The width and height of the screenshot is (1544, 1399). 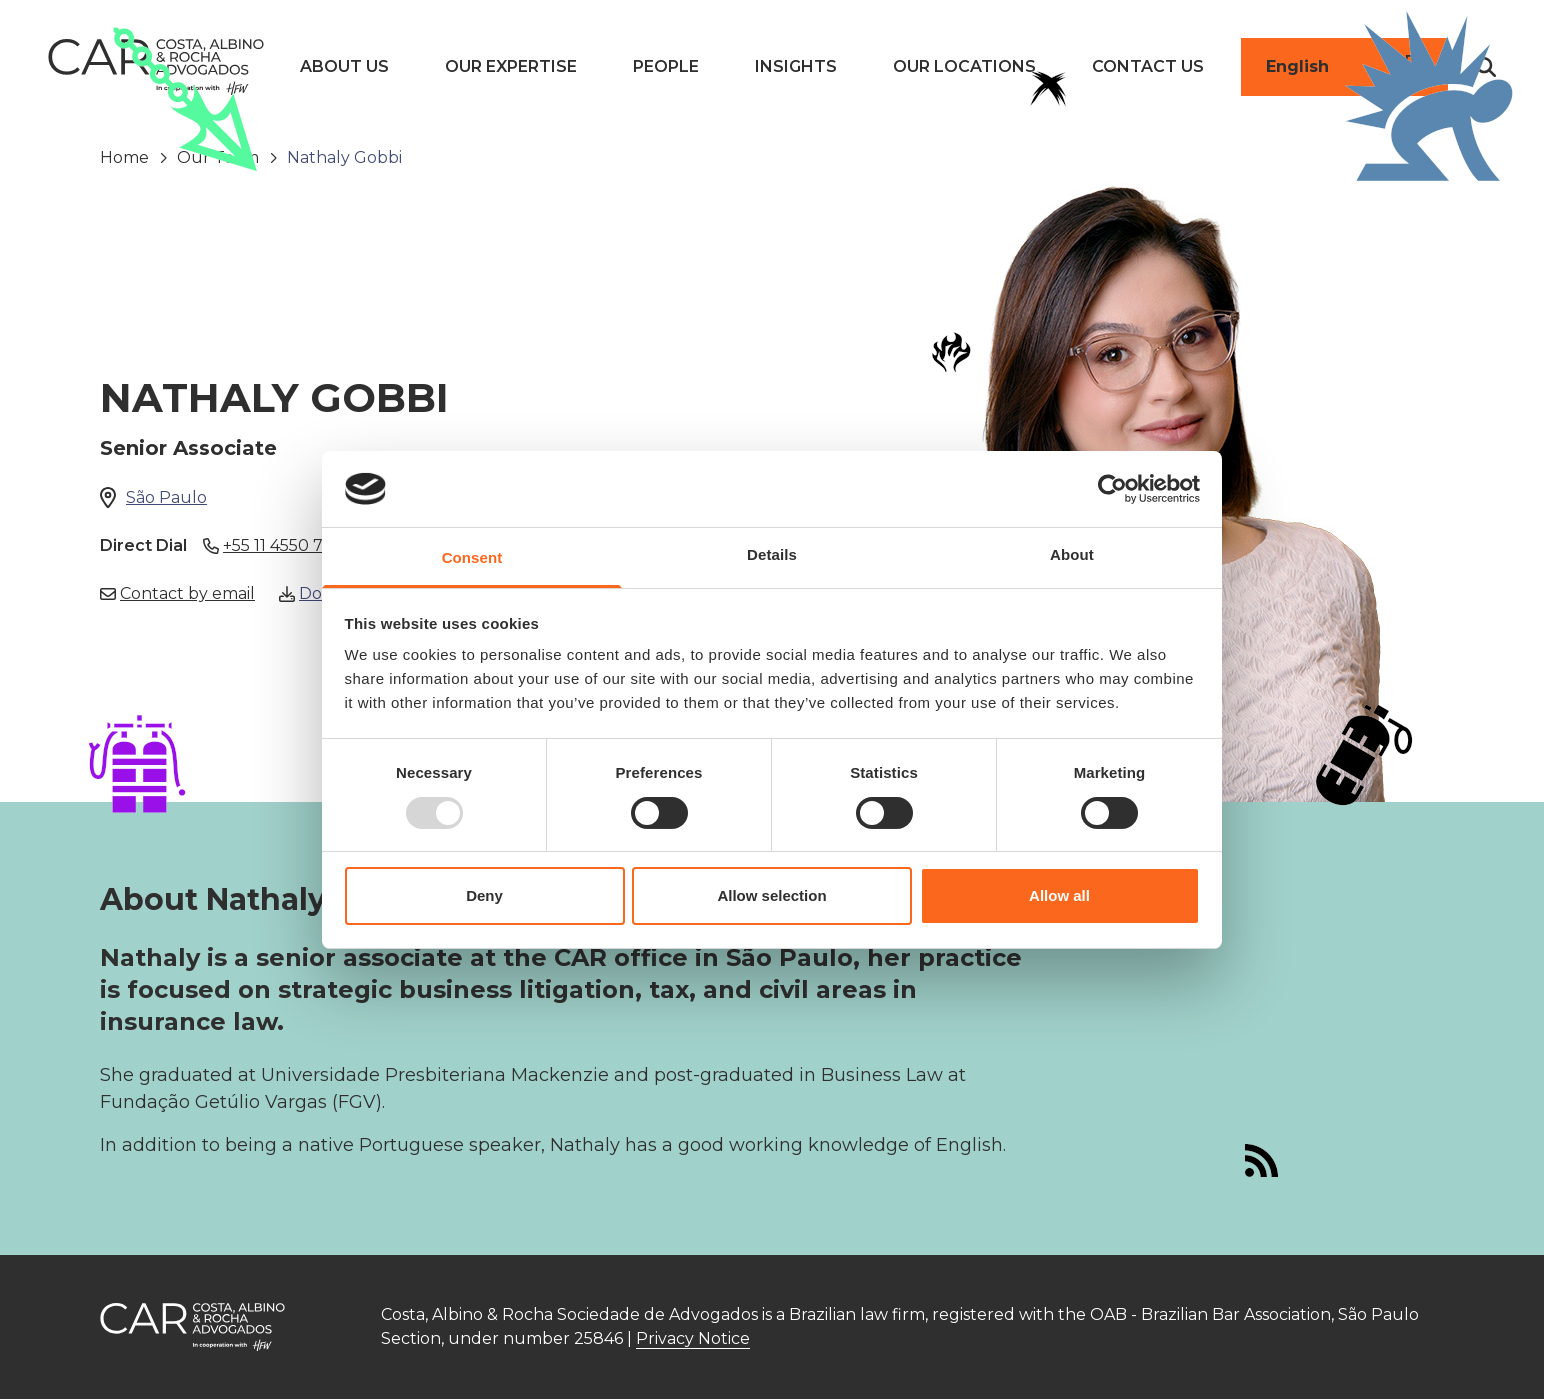 I want to click on dismiss or close a dialog, so click(x=1048, y=89).